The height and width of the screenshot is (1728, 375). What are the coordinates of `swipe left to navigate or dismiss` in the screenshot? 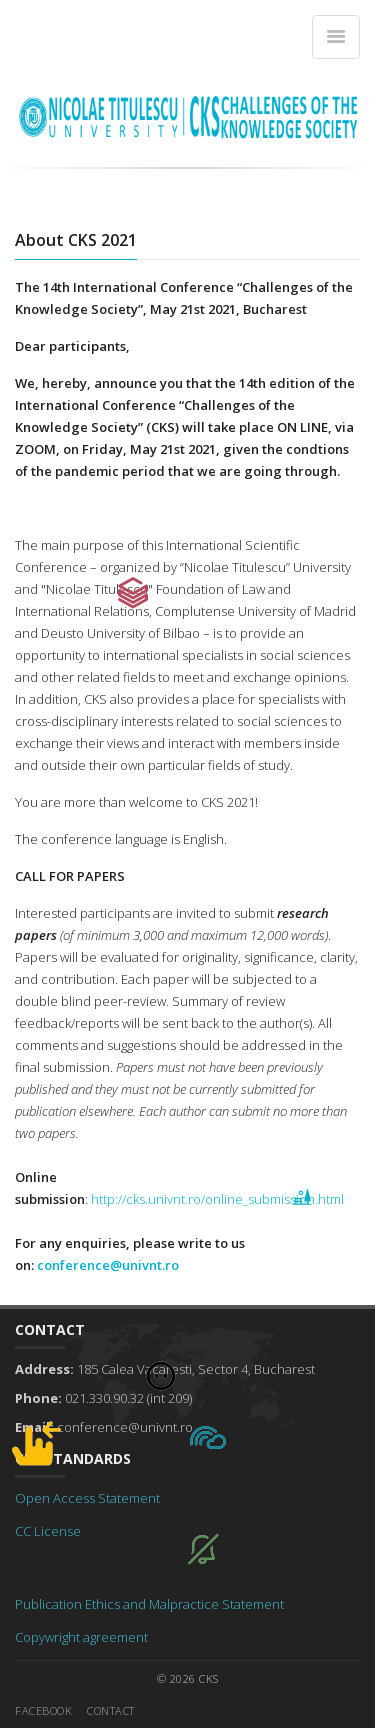 It's located at (34, 1445).